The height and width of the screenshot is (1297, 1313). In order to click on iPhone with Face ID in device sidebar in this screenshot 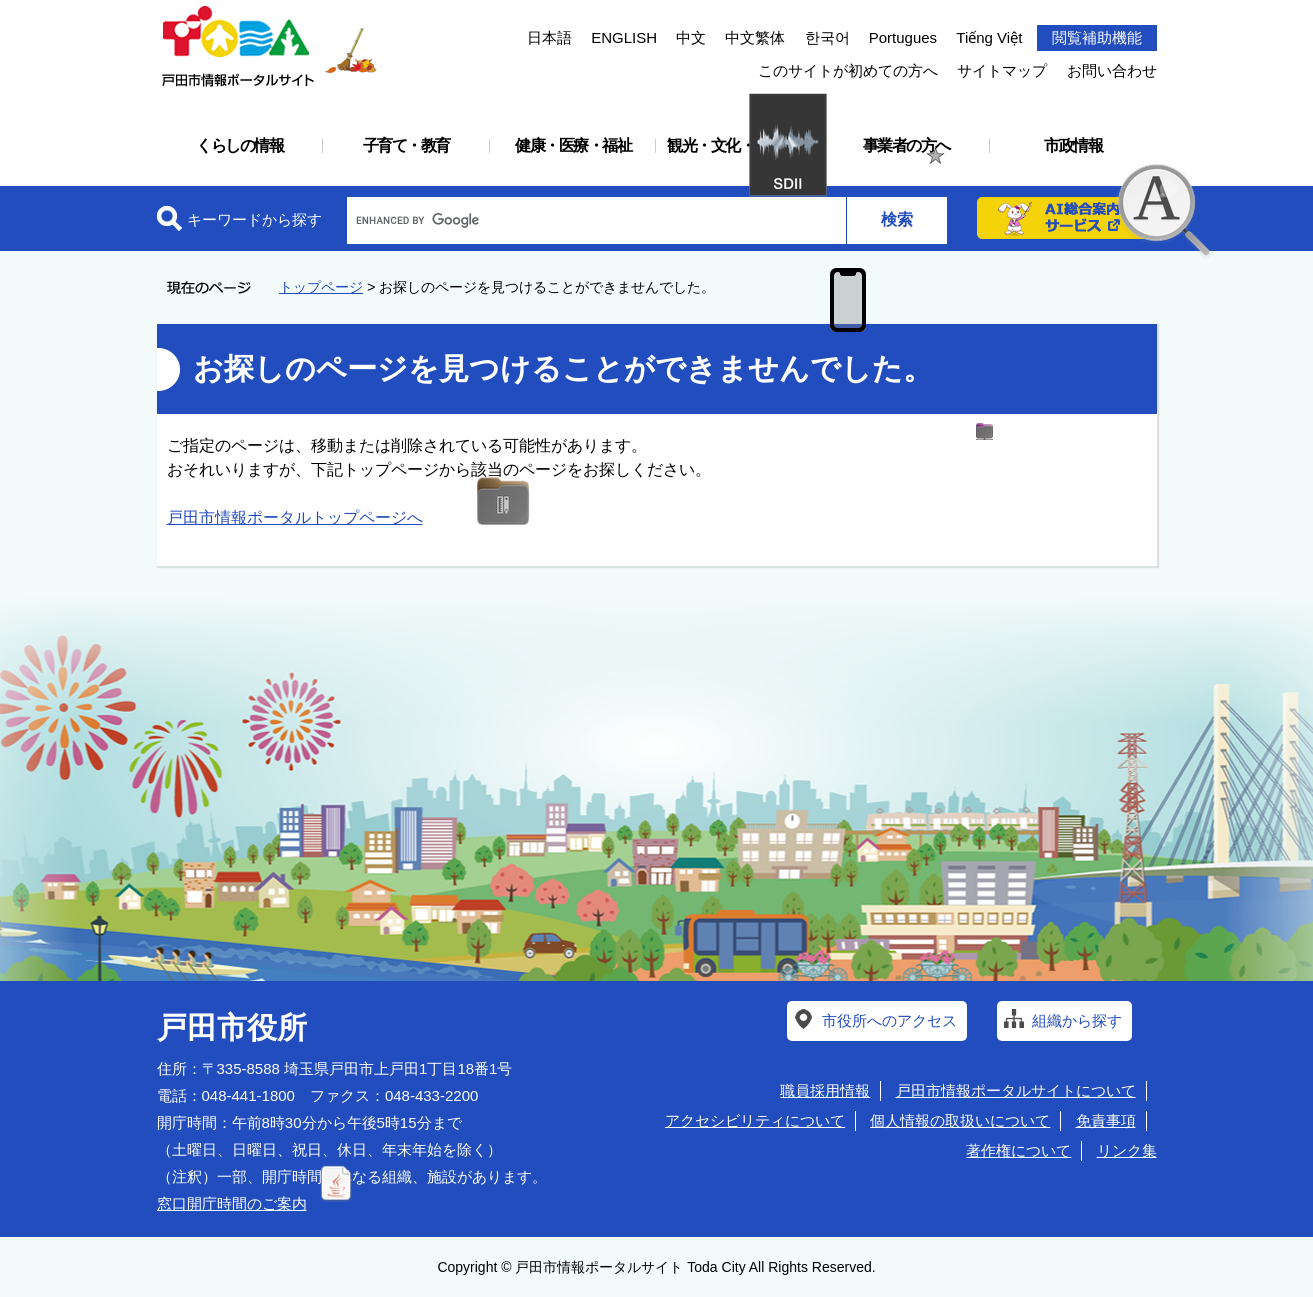, I will do `click(848, 300)`.